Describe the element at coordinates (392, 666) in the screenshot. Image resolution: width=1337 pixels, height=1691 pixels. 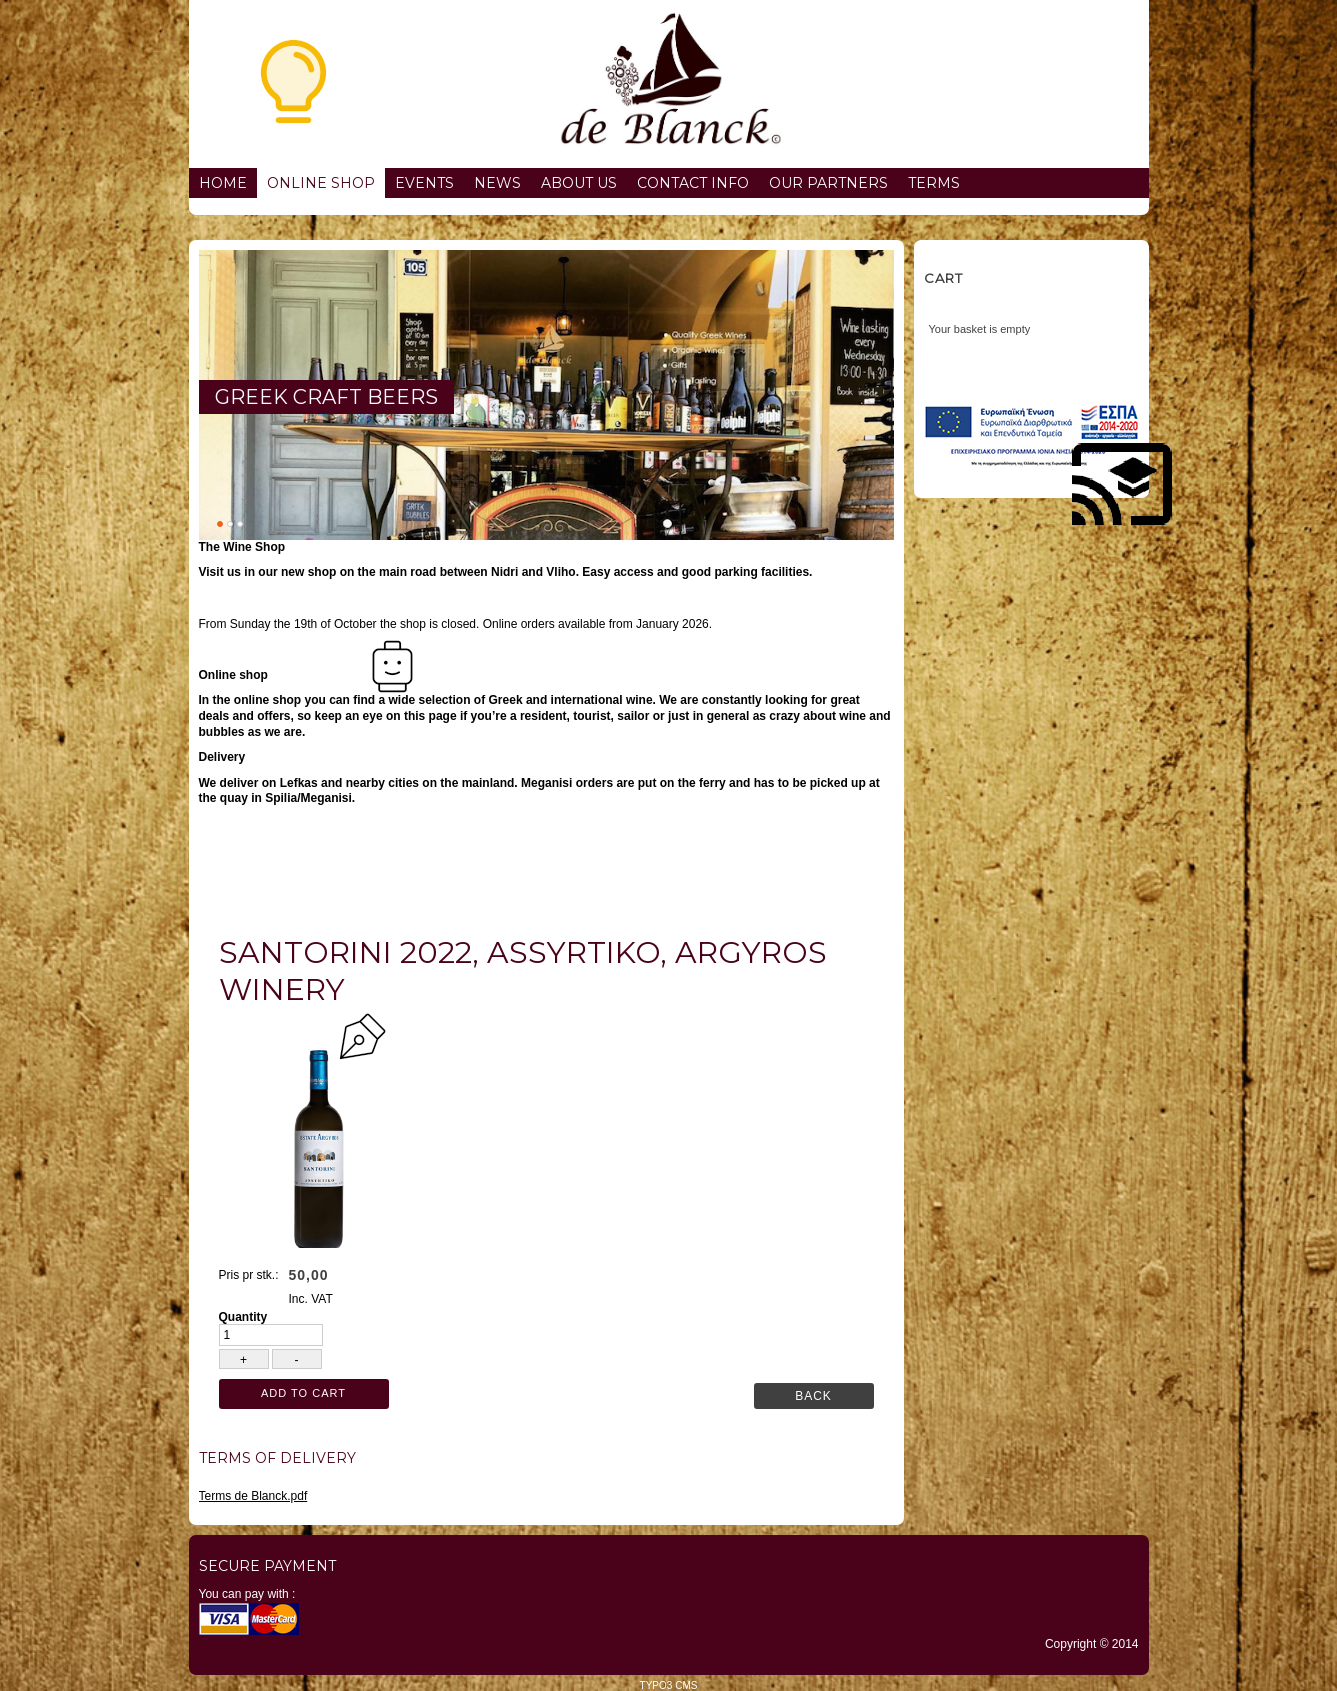
I see `indicates a playful or fun mode` at that location.